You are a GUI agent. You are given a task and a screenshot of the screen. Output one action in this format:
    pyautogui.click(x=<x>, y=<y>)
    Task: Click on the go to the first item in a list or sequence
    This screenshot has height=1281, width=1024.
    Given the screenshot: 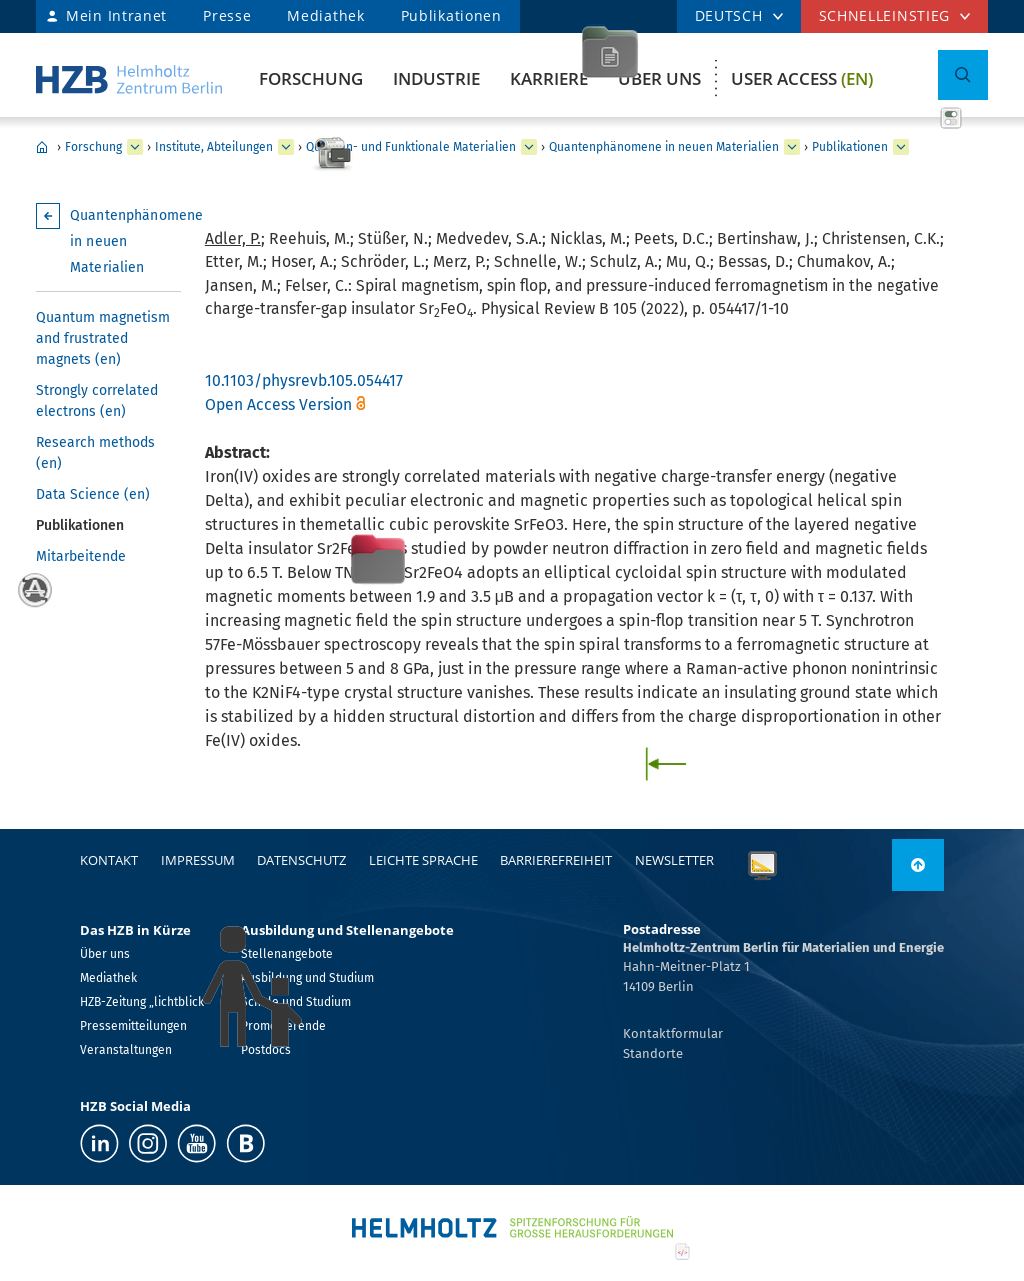 What is the action you would take?
    pyautogui.click(x=666, y=764)
    